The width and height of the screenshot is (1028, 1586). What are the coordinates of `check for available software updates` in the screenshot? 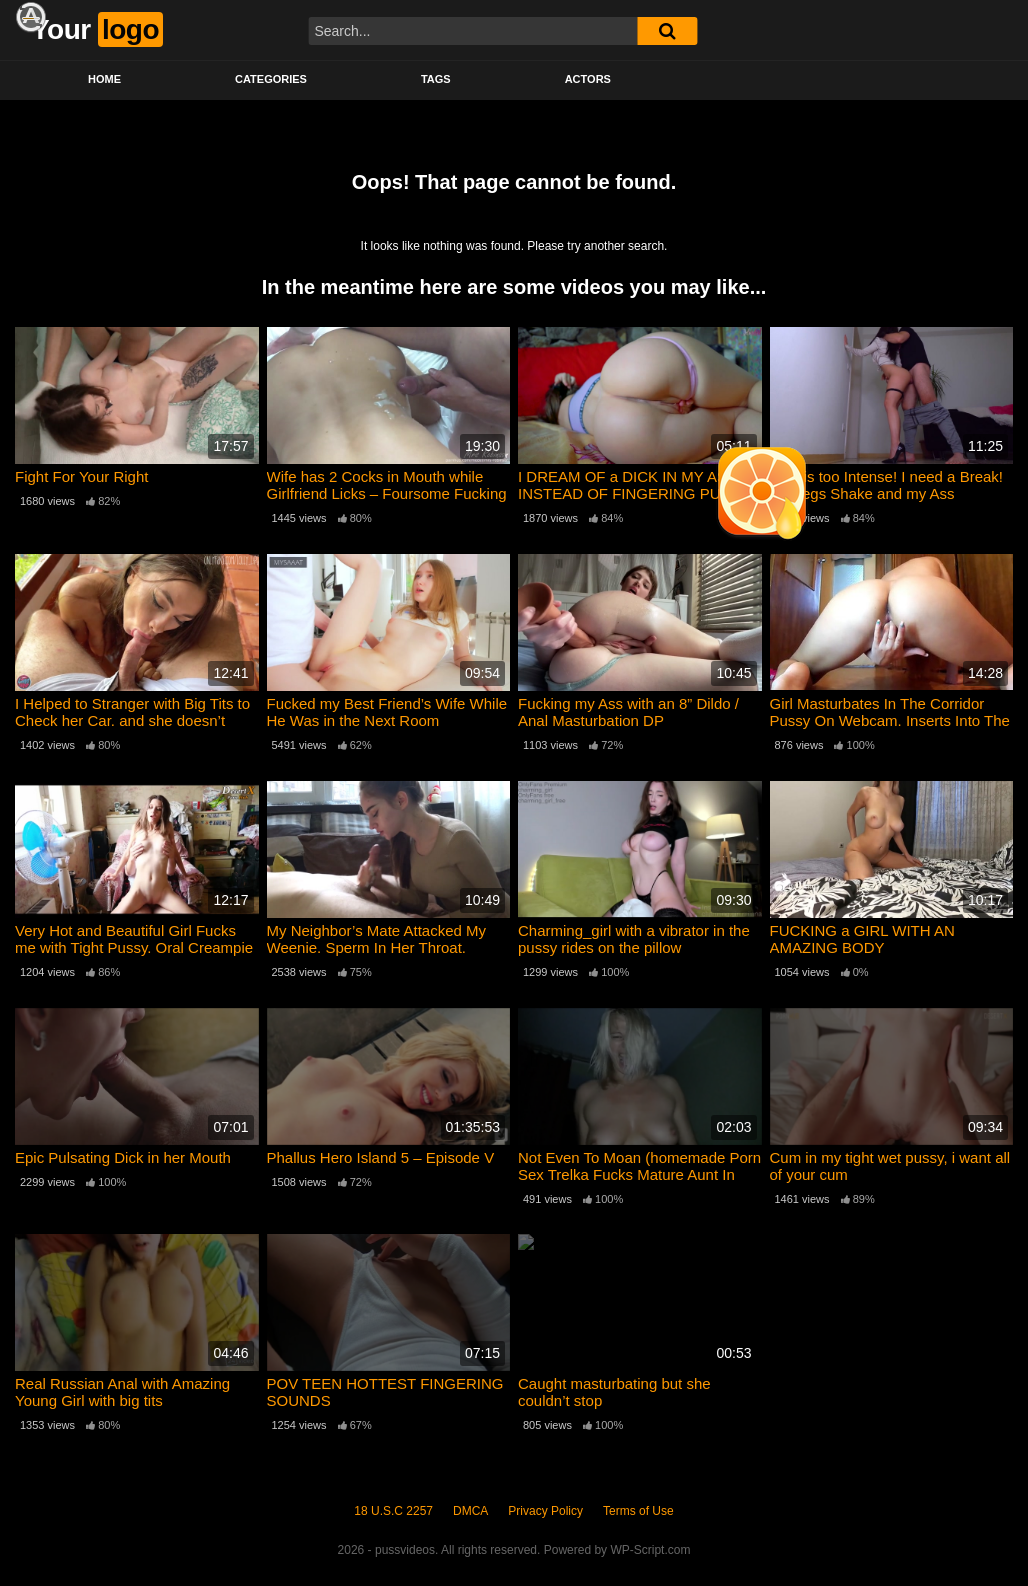 It's located at (31, 17).